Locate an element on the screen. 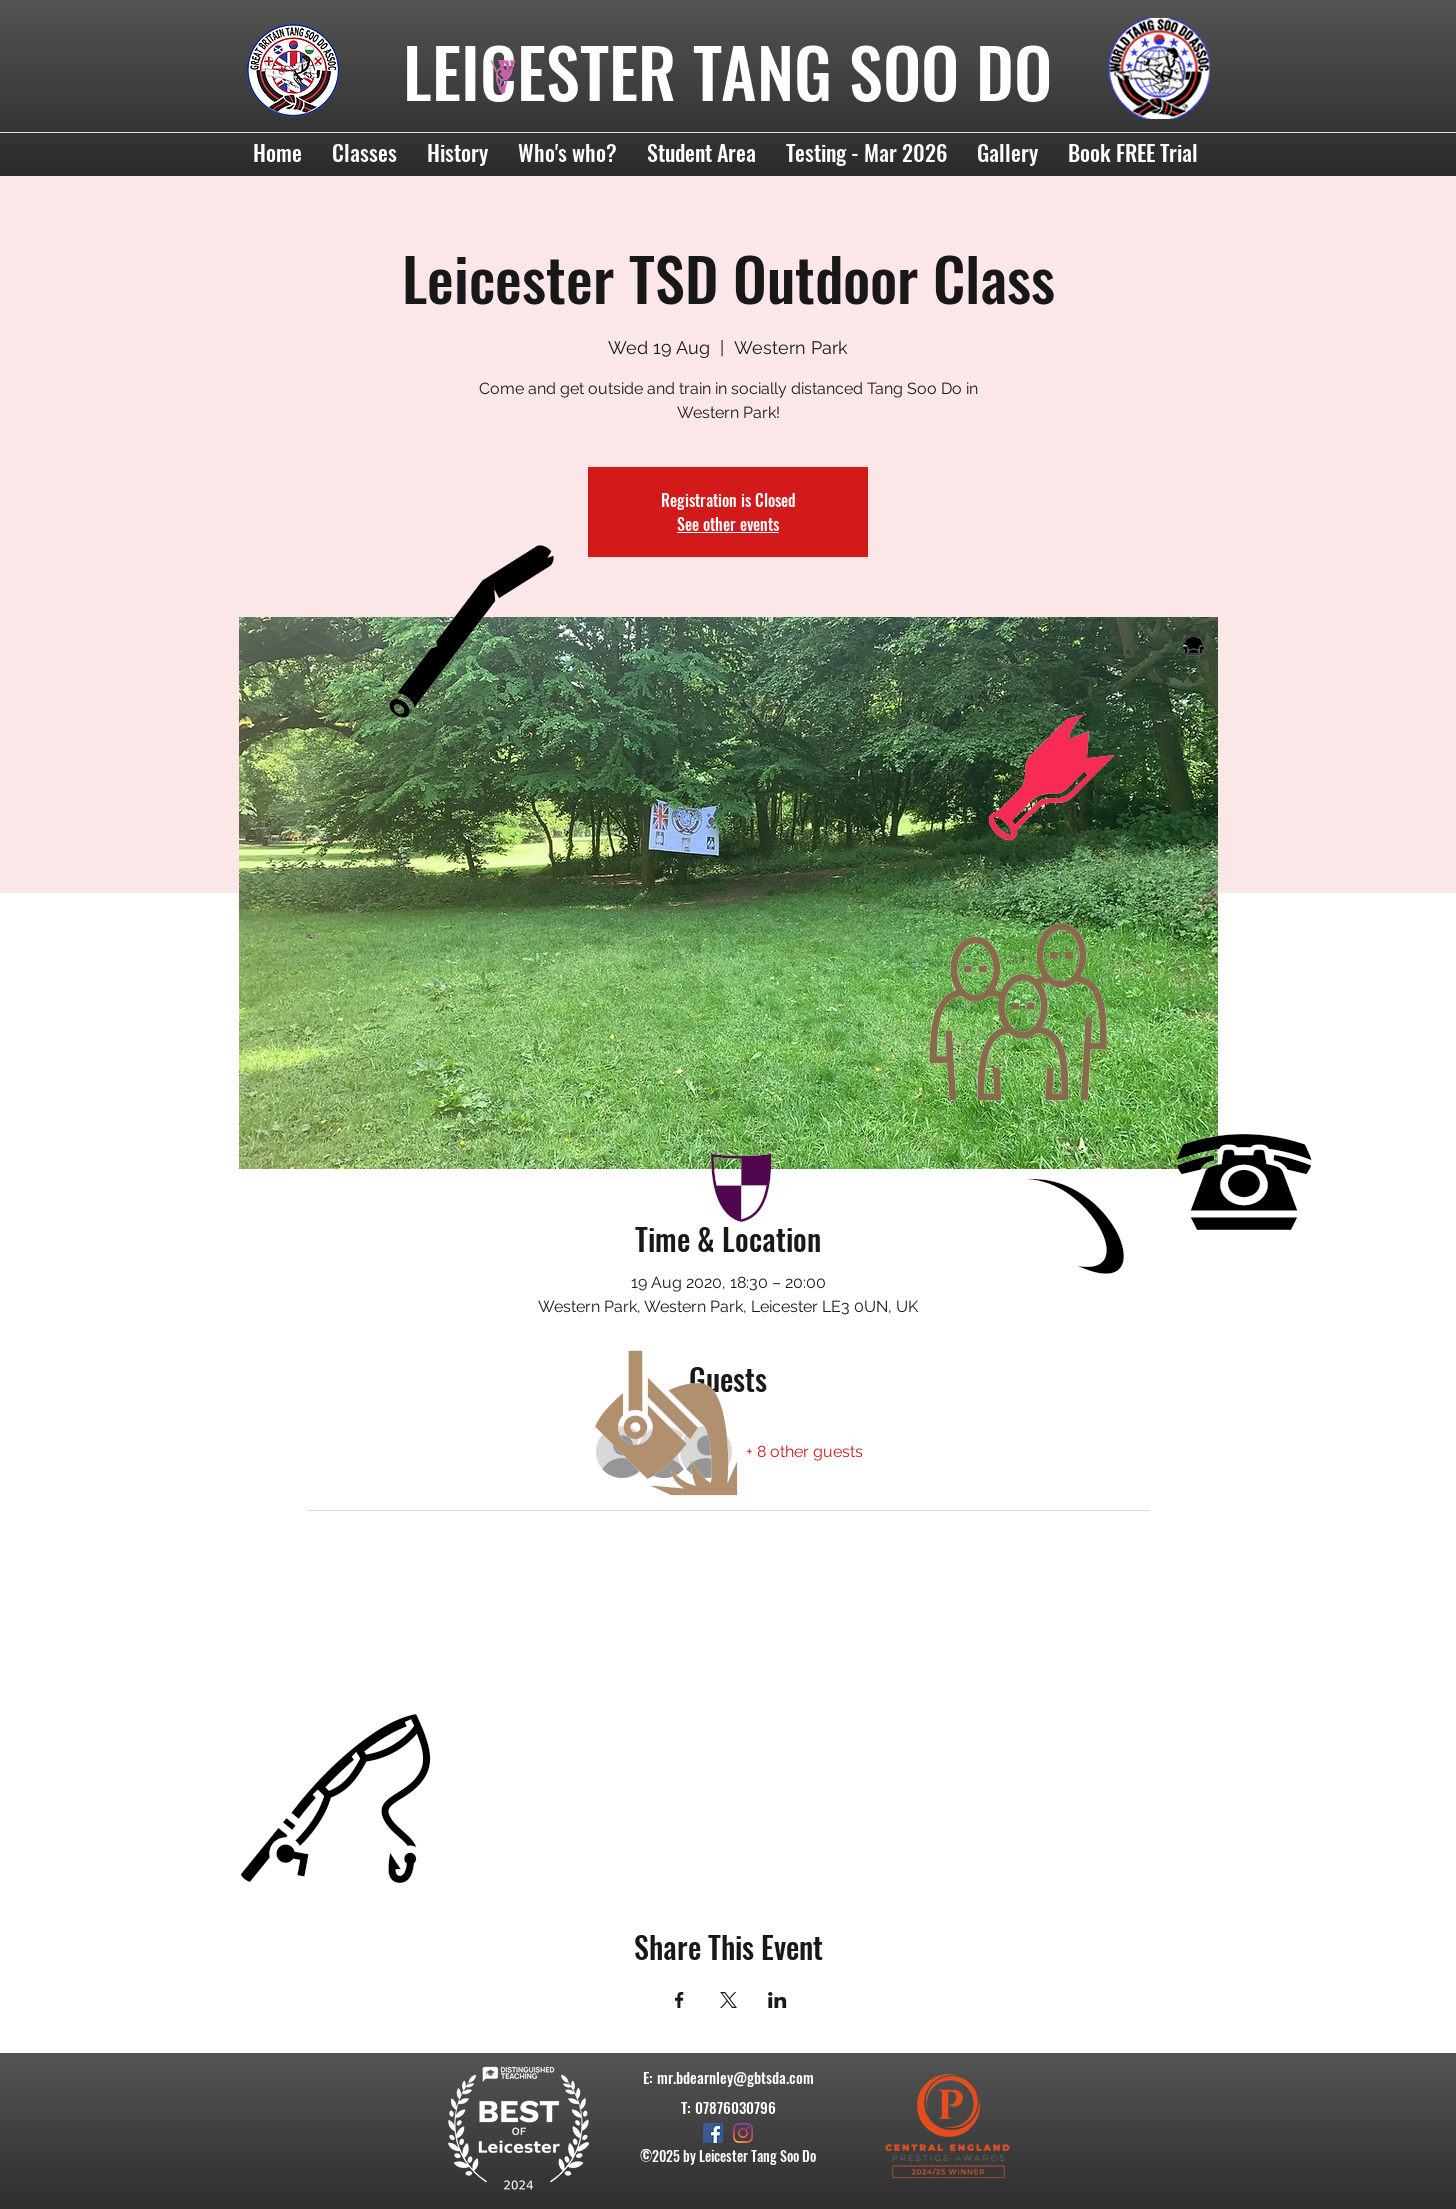 The image size is (1456, 2209). browse furniture or home decor items is located at coordinates (1193, 647).